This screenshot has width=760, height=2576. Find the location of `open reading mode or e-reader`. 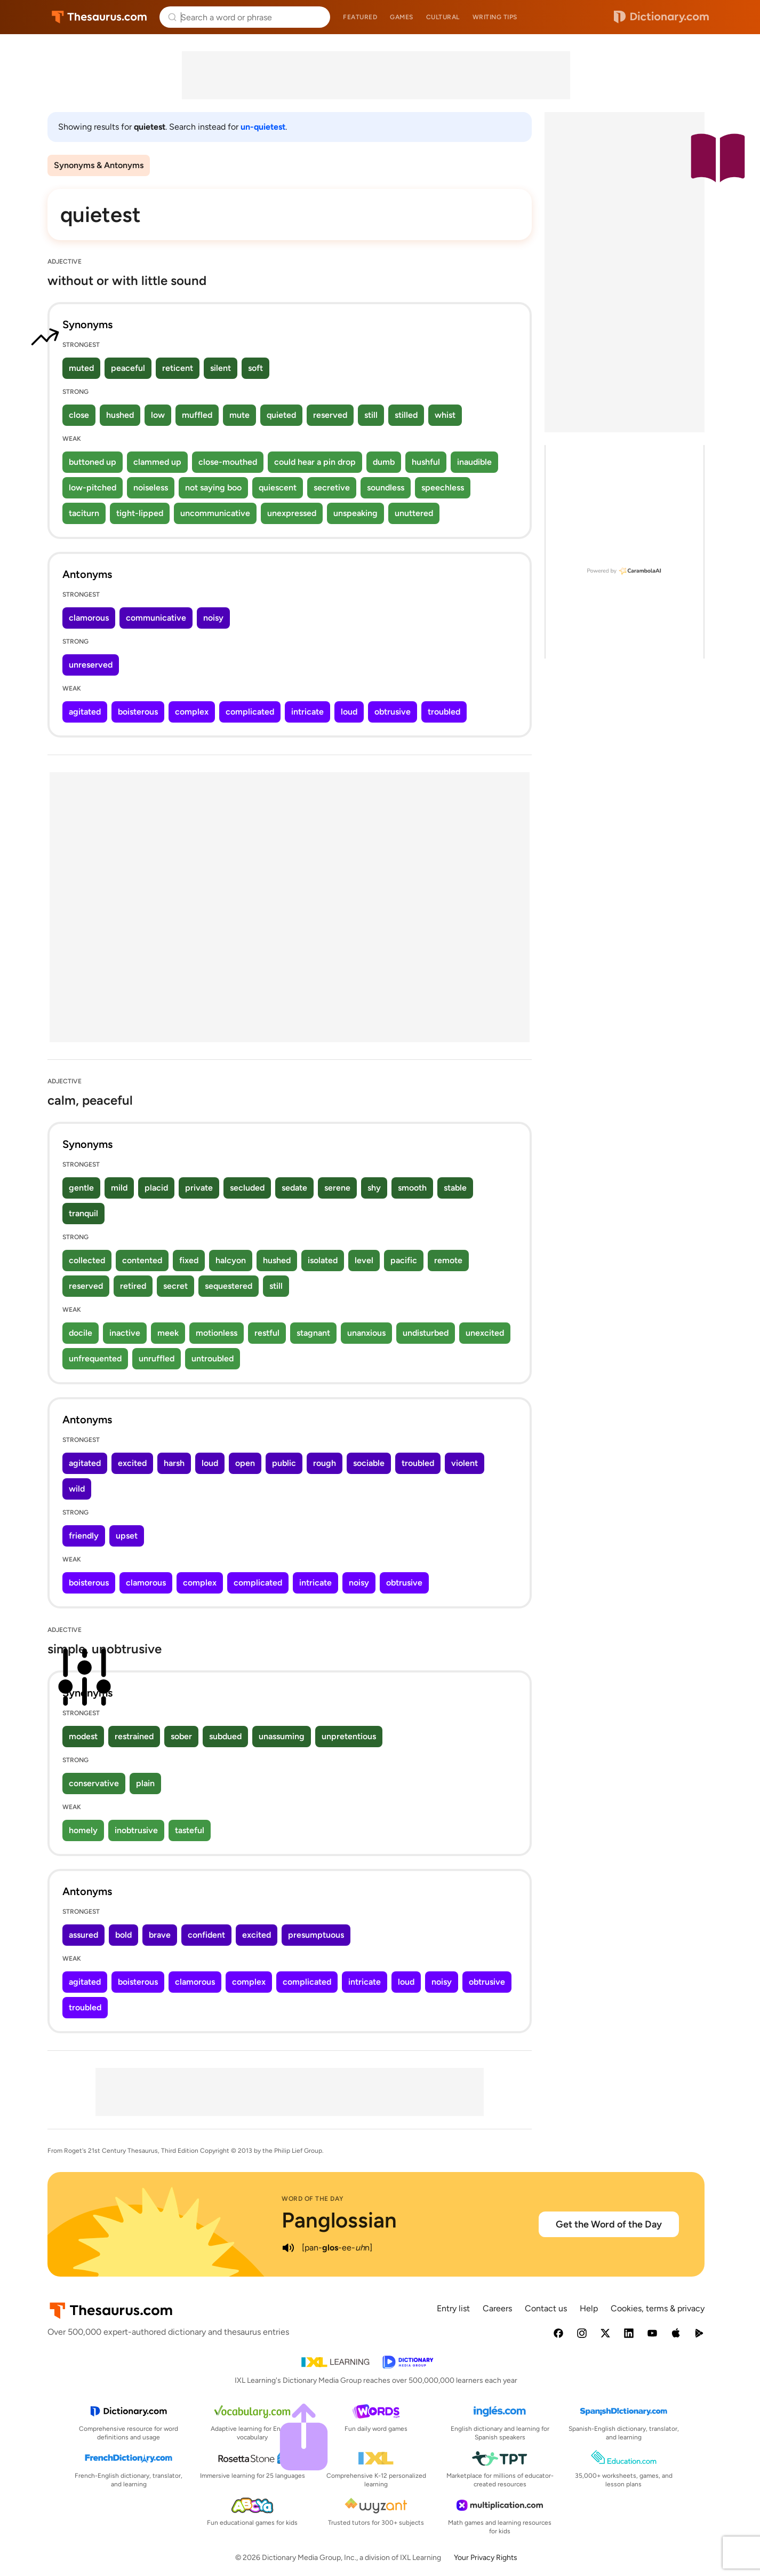

open reading mode or e-reader is located at coordinates (718, 158).